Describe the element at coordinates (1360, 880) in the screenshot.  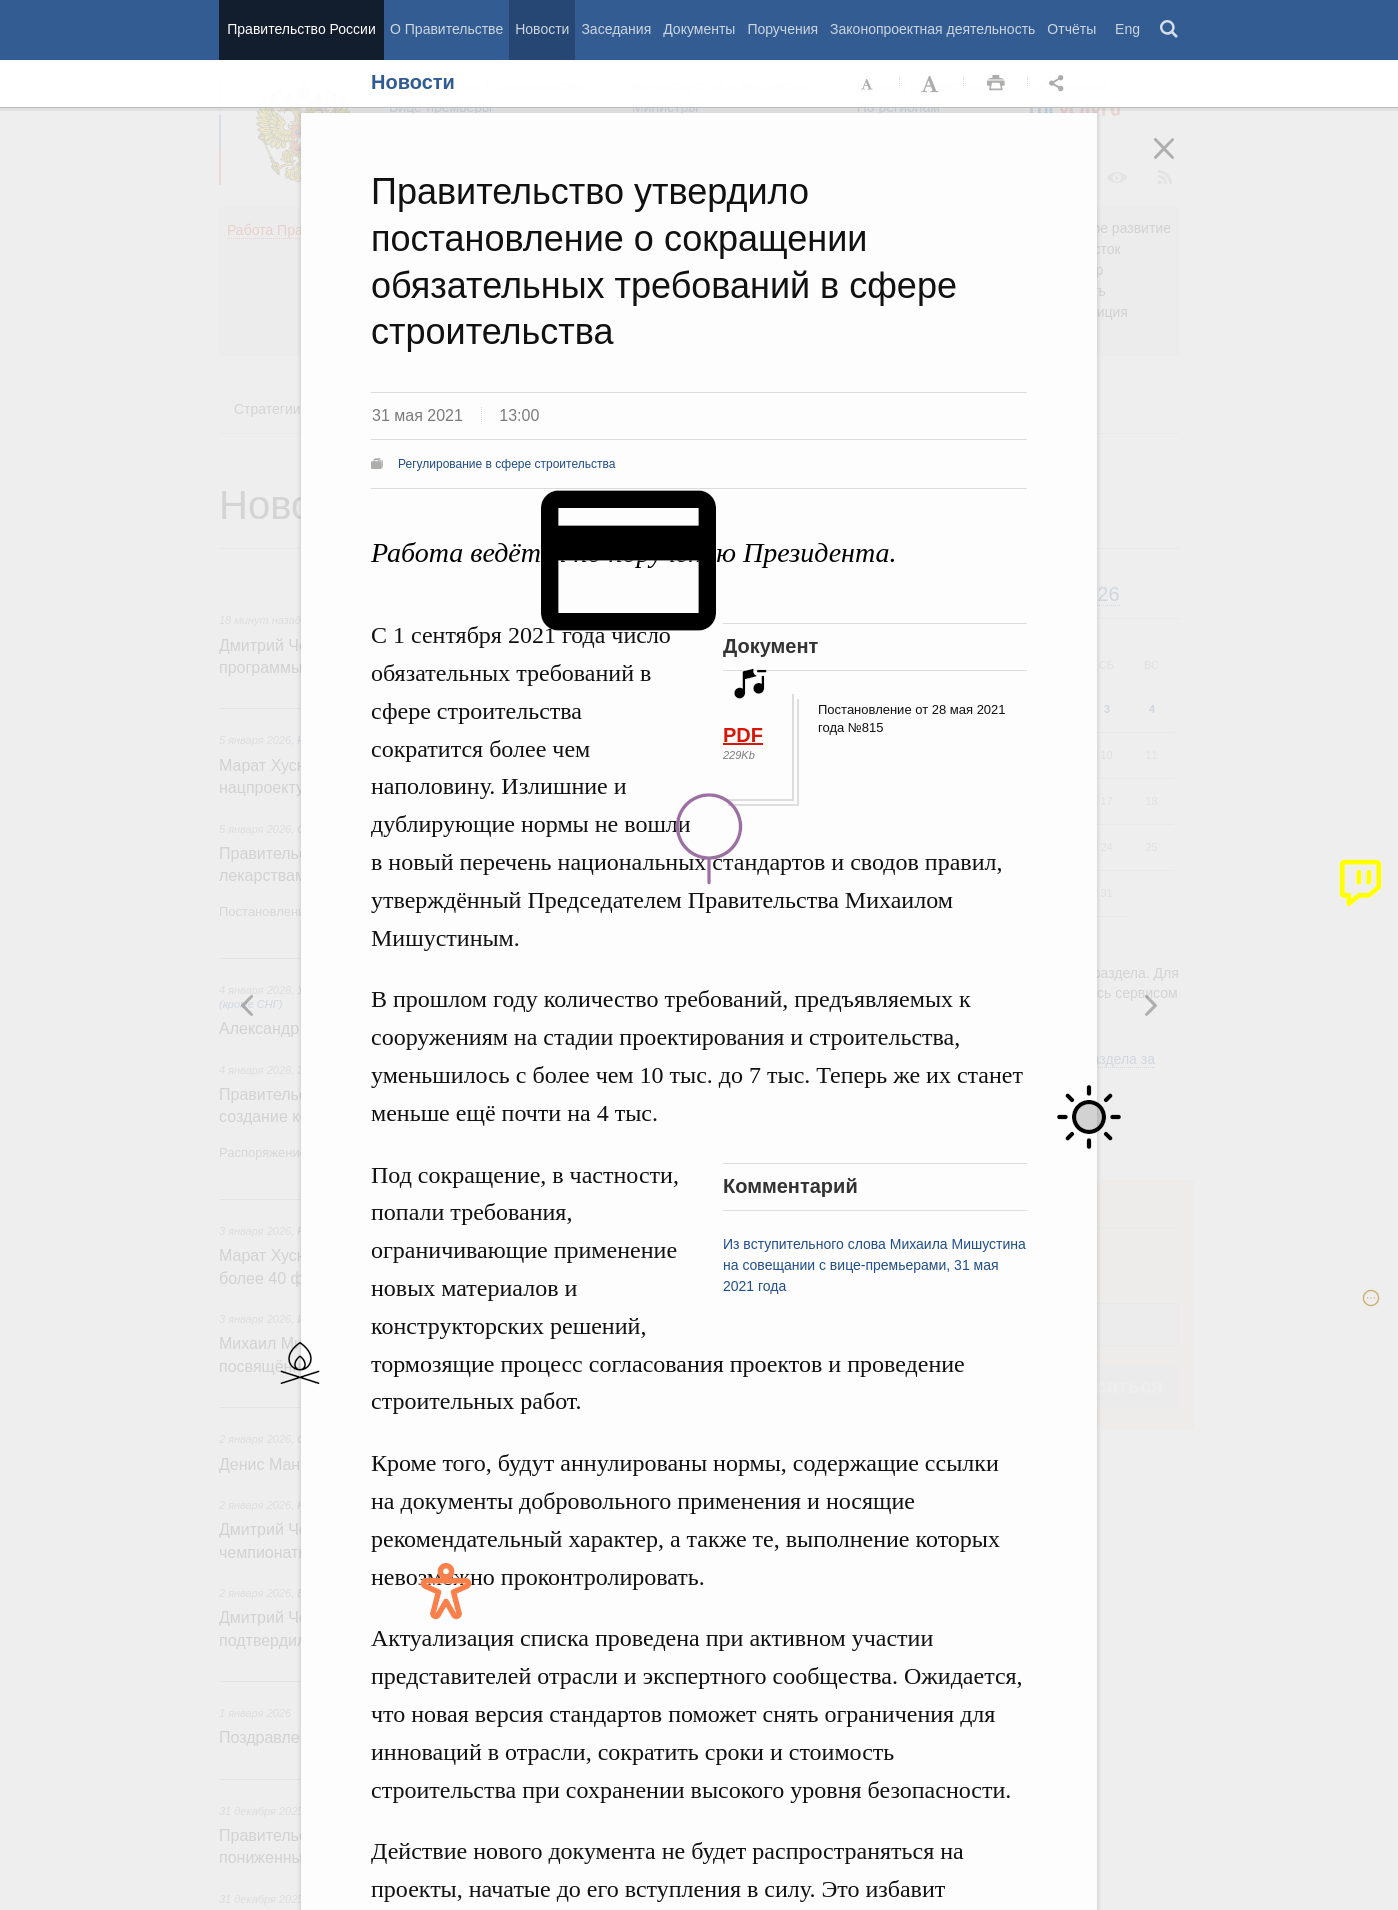
I see `open the Twitch app` at that location.